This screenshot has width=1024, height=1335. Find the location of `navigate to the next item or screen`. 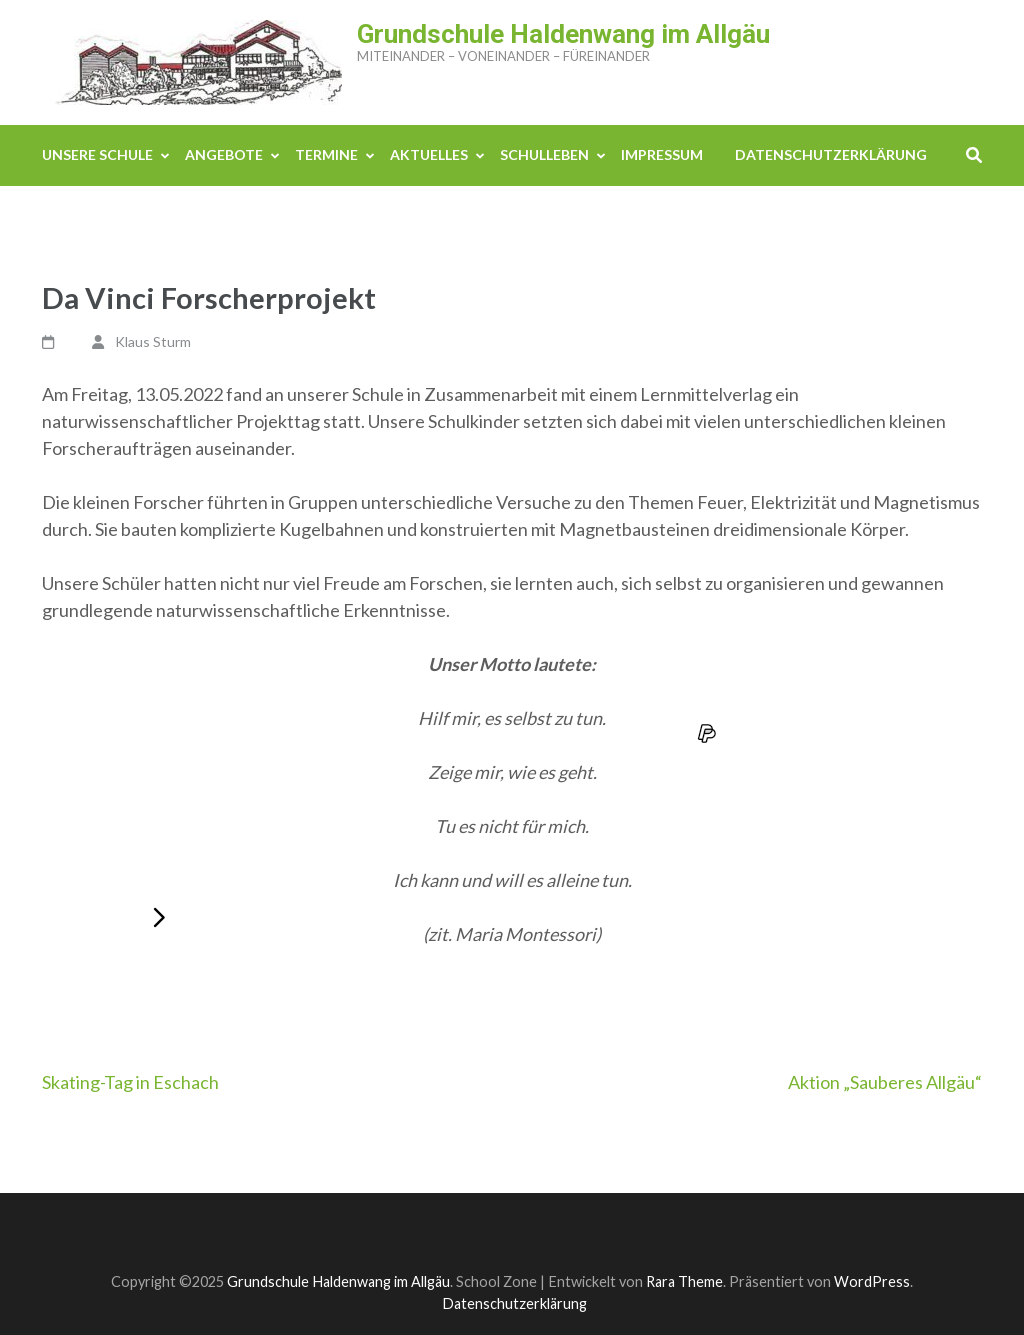

navigate to the next item or screen is located at coordinates (158, 917).